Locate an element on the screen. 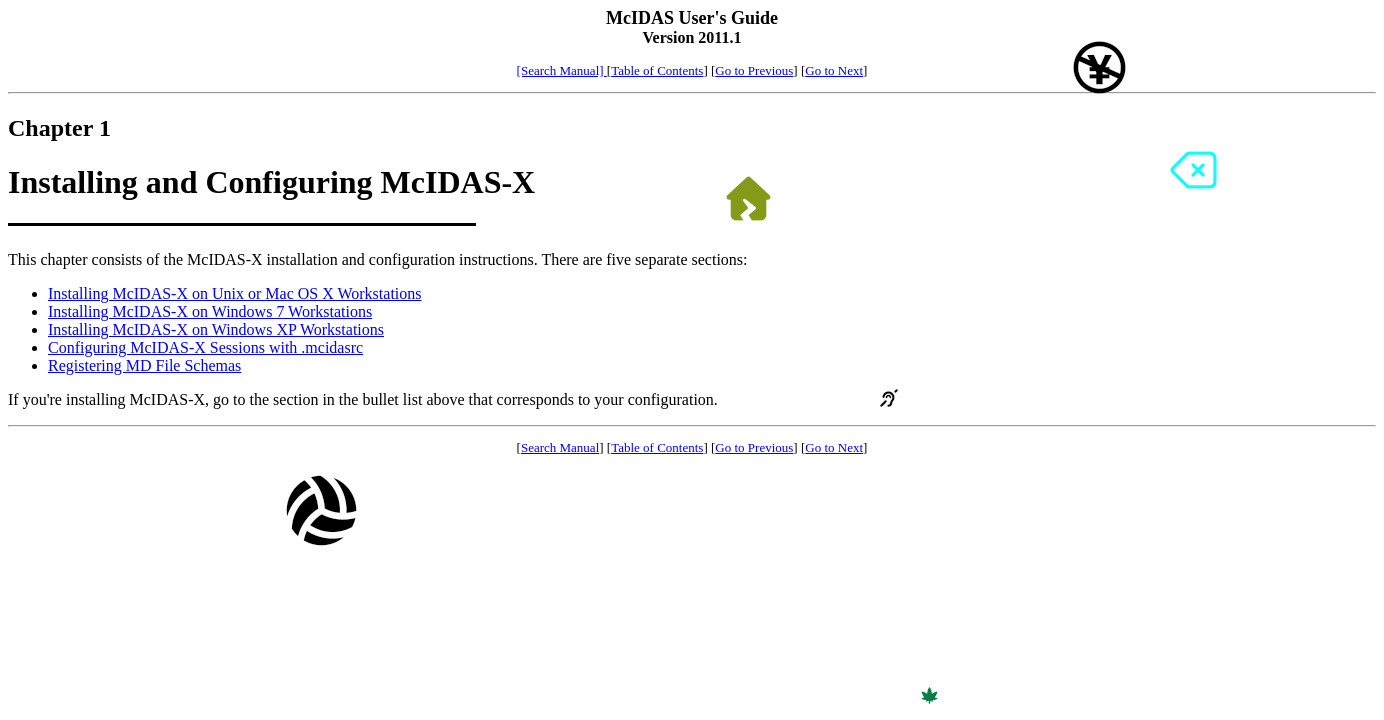  indicates hearing accessibility options is located at coordinates (889, 398).